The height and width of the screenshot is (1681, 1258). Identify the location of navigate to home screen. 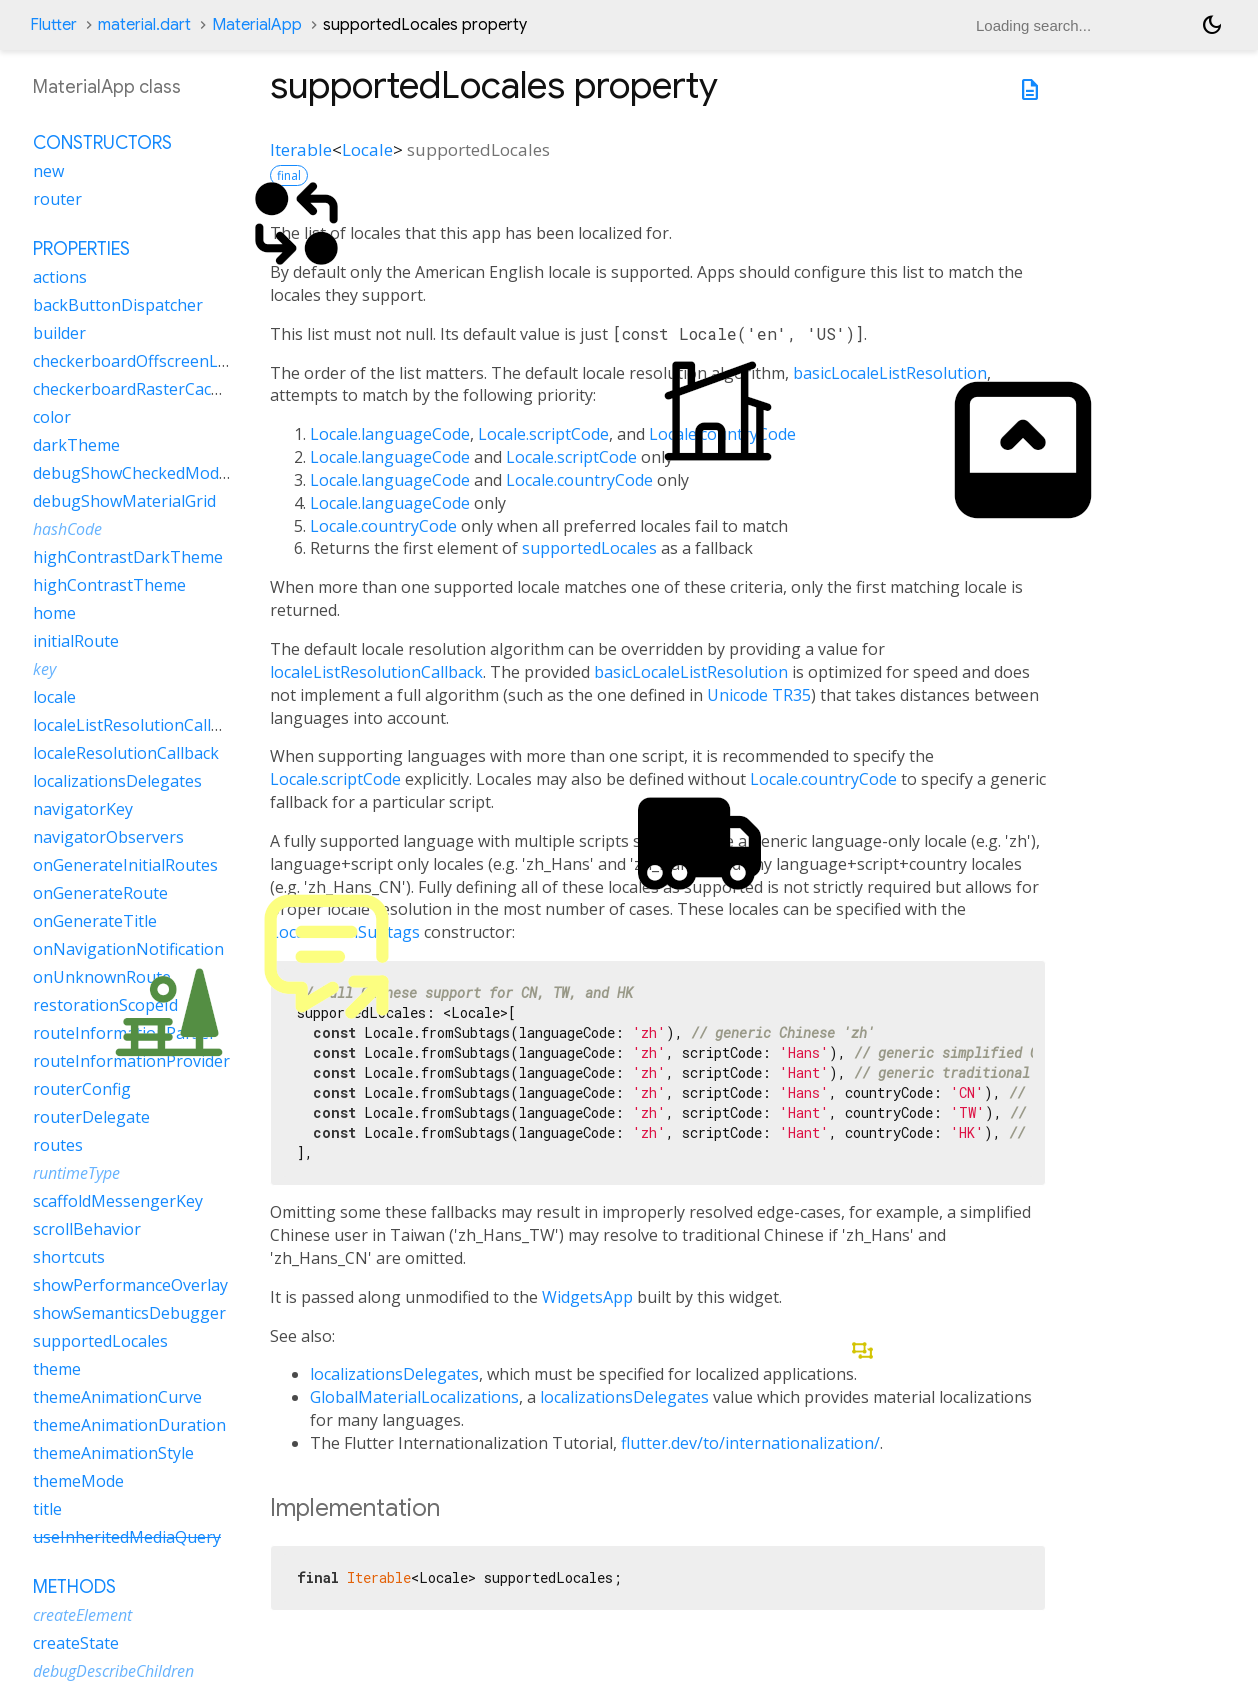
(718, 411).